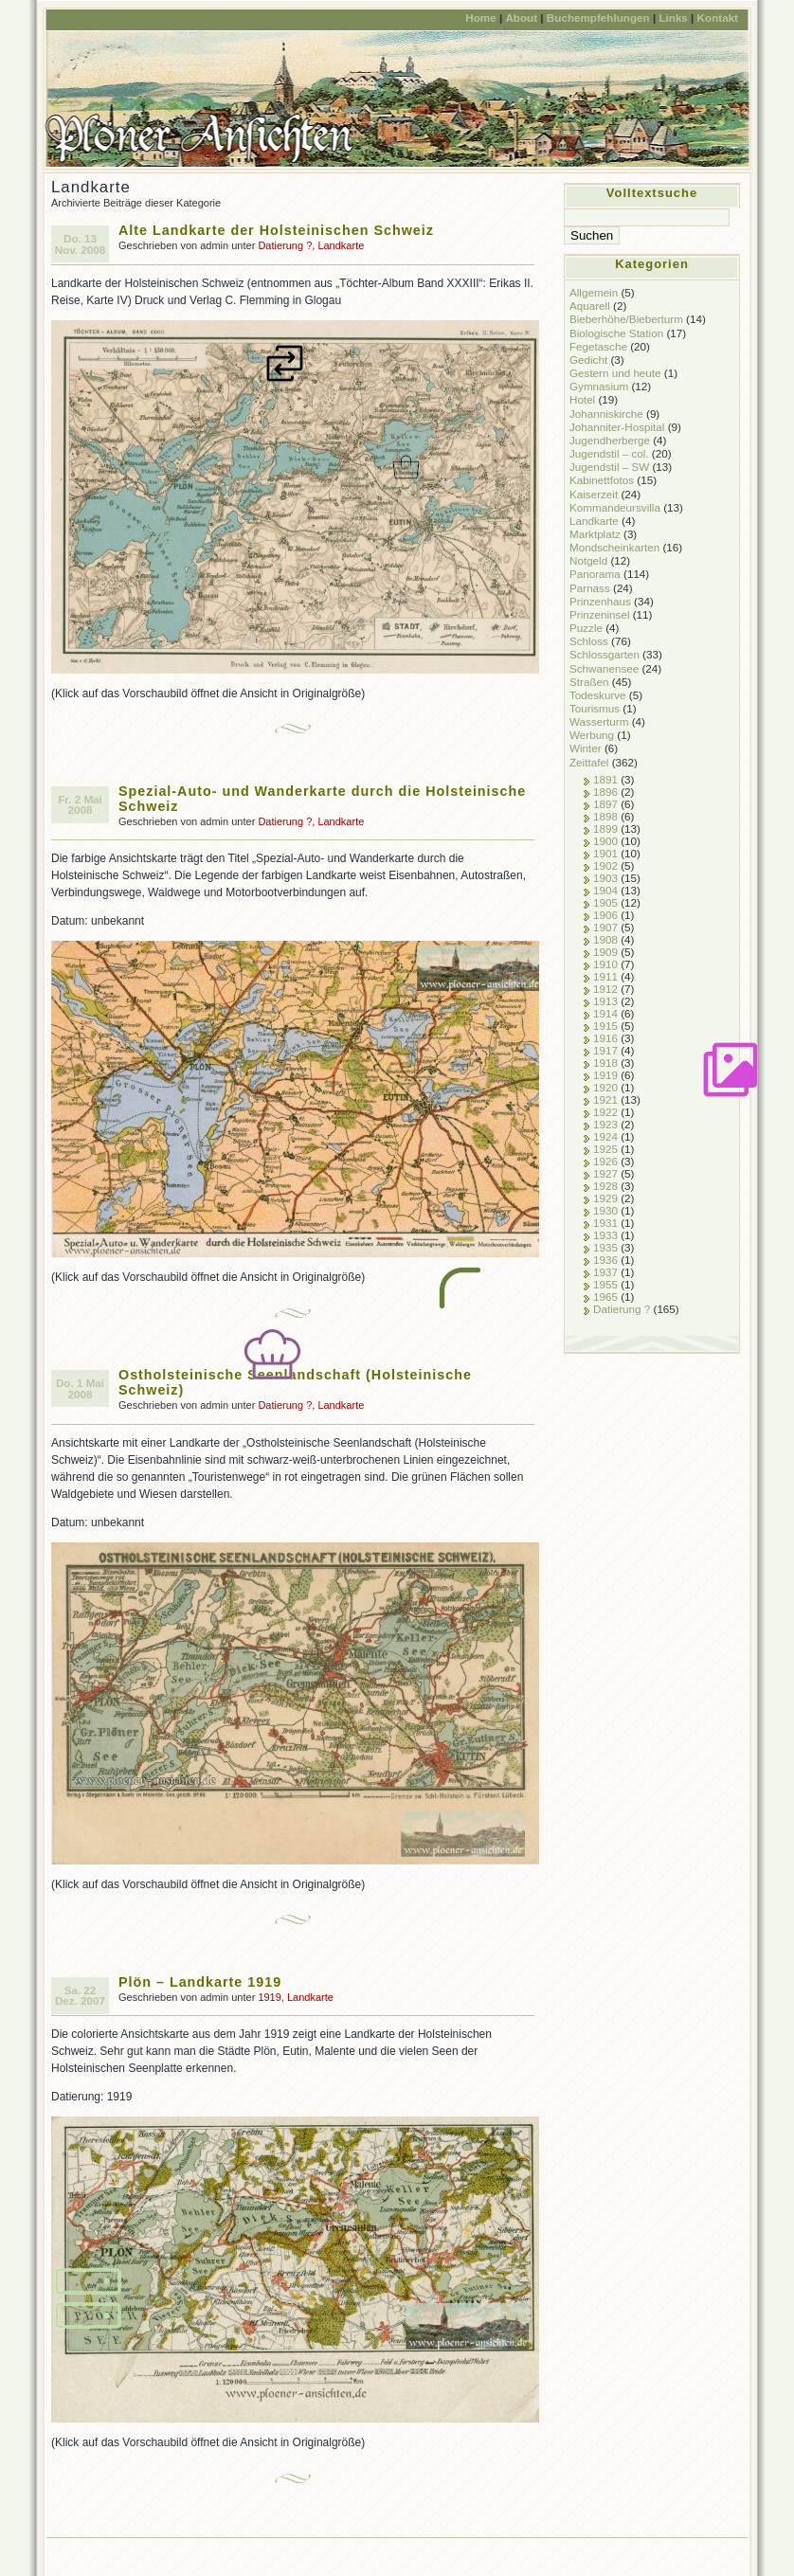 The height and width of the screenshot is (2576, 794). I want to click on view your shopping bag, so click(406, 468).